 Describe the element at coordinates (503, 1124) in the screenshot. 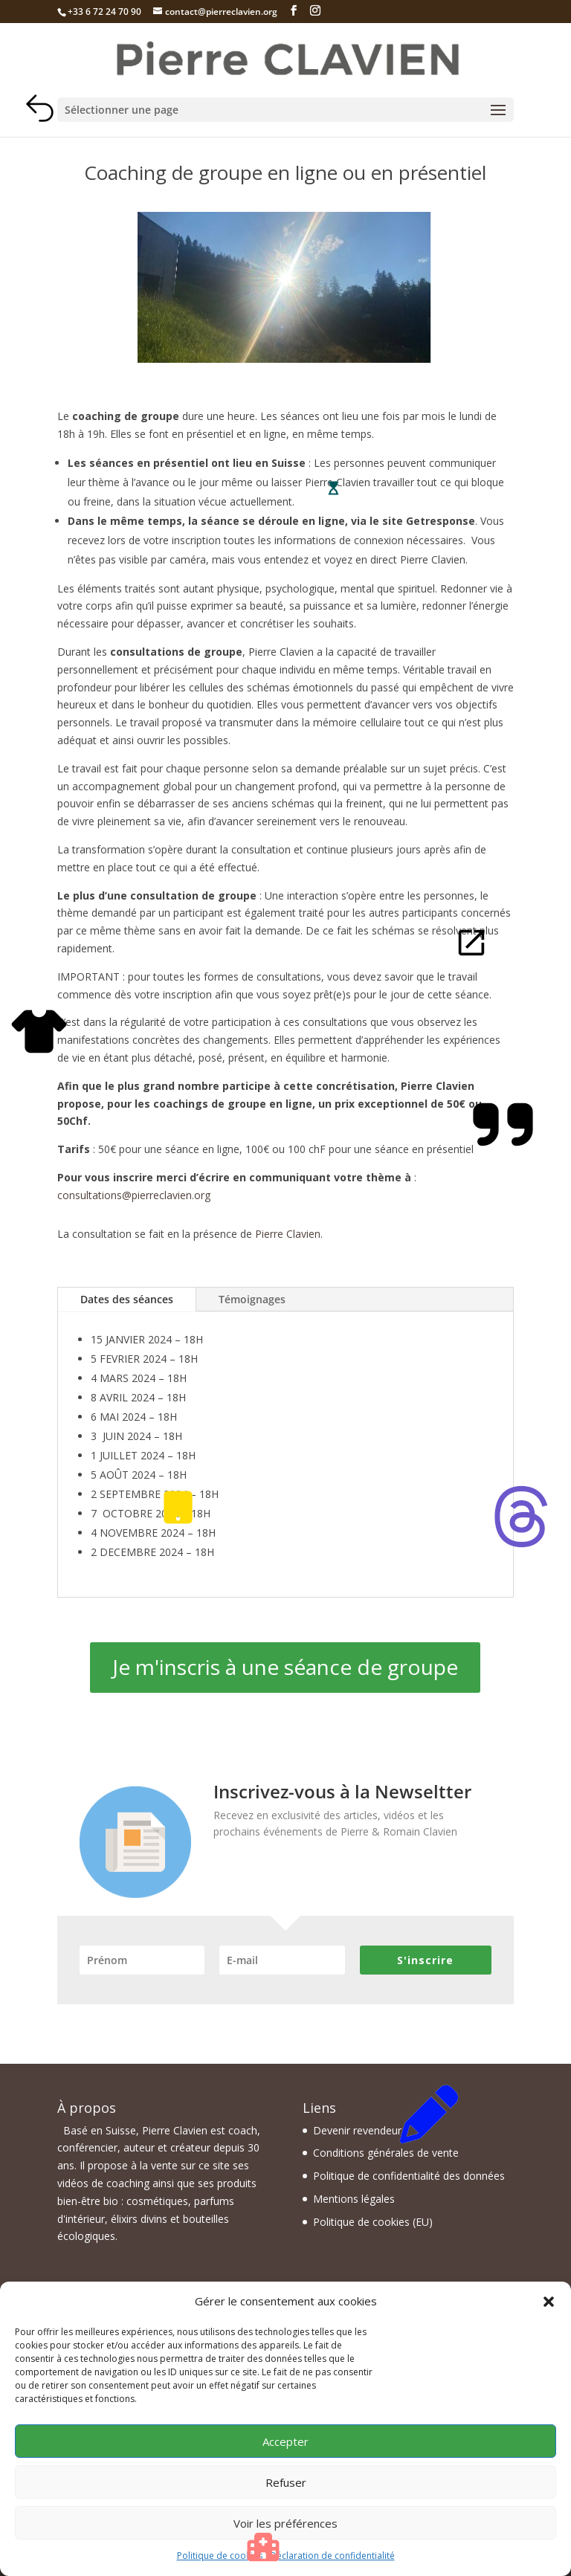

I see `insert a block quote` at that location.